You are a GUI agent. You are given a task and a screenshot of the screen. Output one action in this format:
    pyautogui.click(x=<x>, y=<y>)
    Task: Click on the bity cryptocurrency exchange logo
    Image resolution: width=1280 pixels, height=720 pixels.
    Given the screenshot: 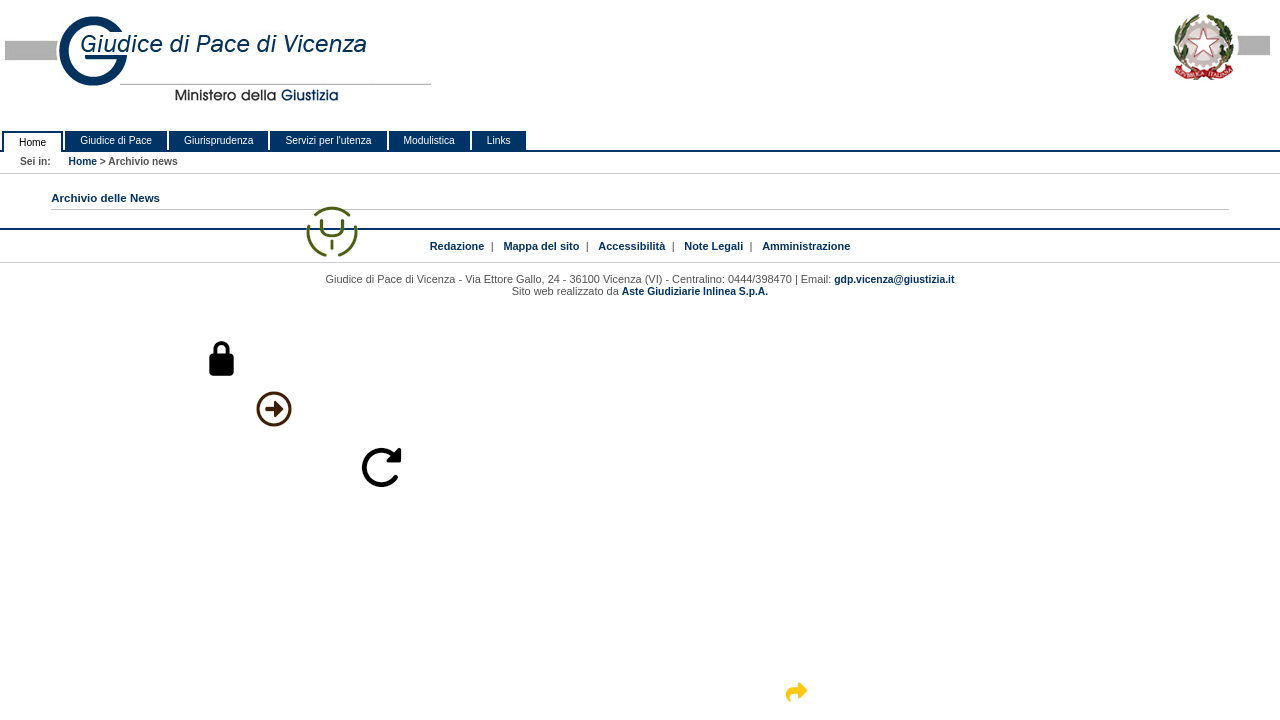 What is the action you would take?
    pyautogui.click(x=332, y=233)
    